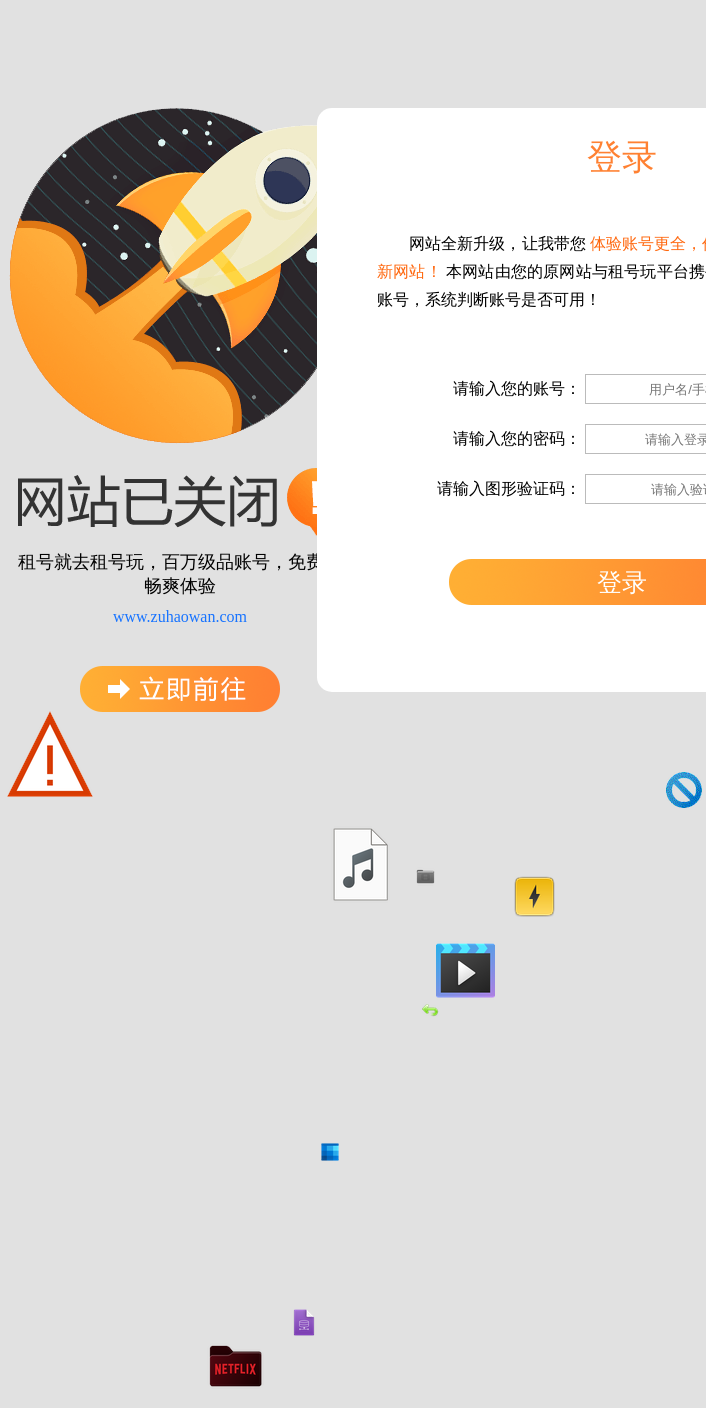 The height and width of the screenshot is (1408, 706). Describe the element at coordinates (534, 896) in the screenshot. I see `open power management settings` at that location.